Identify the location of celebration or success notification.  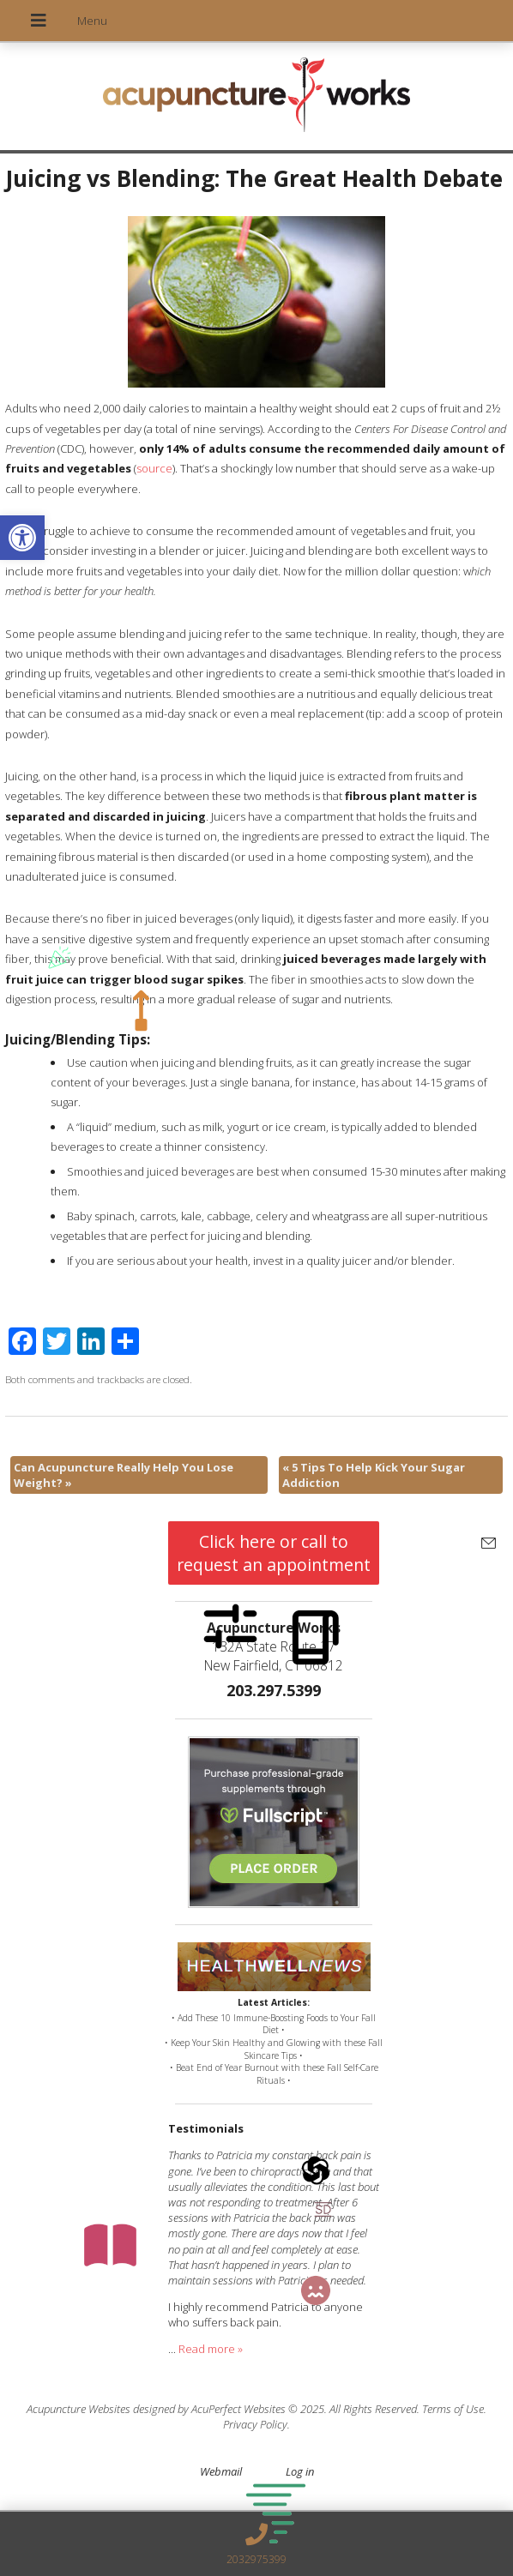
(58, 959).